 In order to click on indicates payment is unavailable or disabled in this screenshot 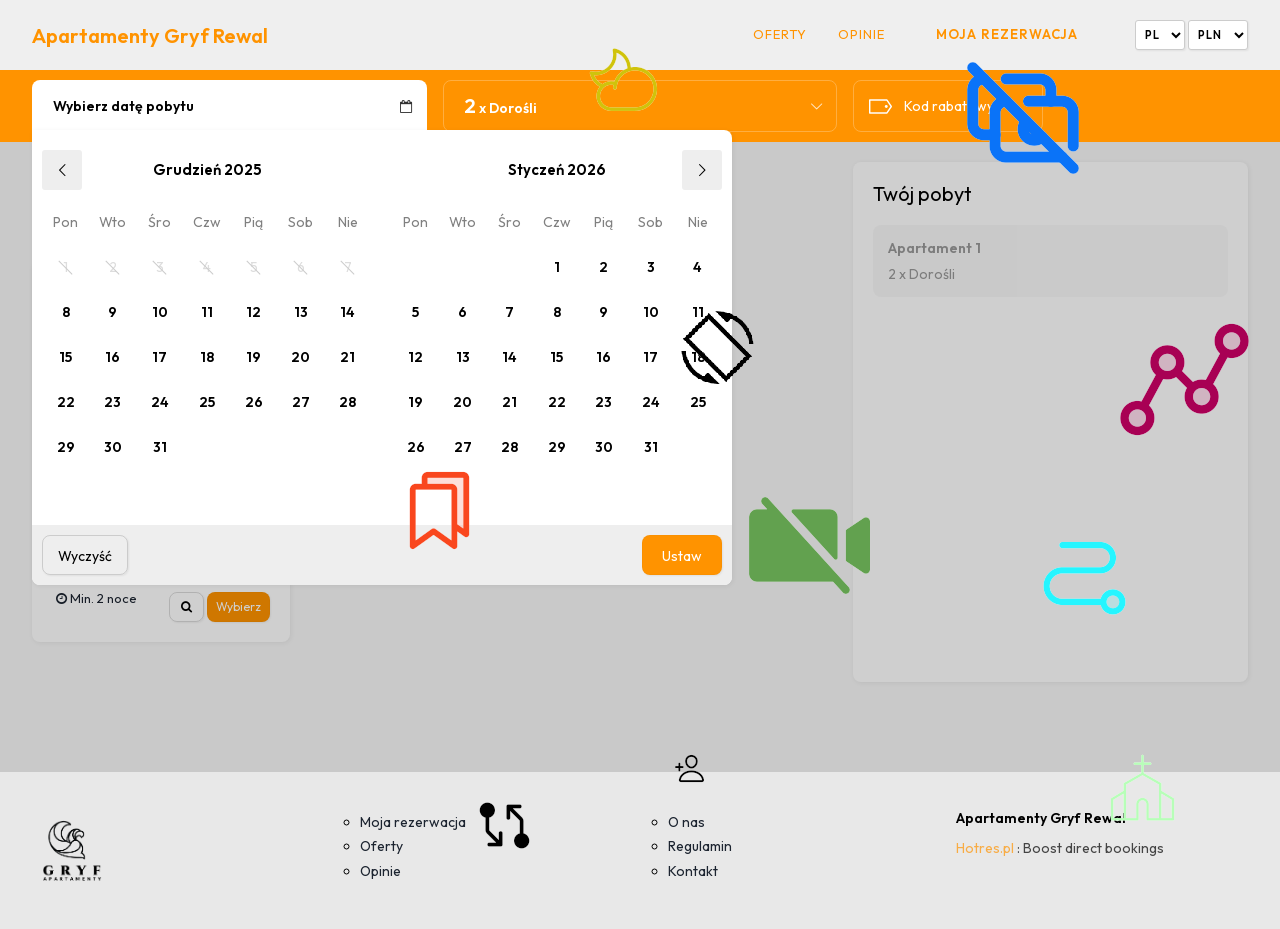, I will do `click(1023, 118)`.